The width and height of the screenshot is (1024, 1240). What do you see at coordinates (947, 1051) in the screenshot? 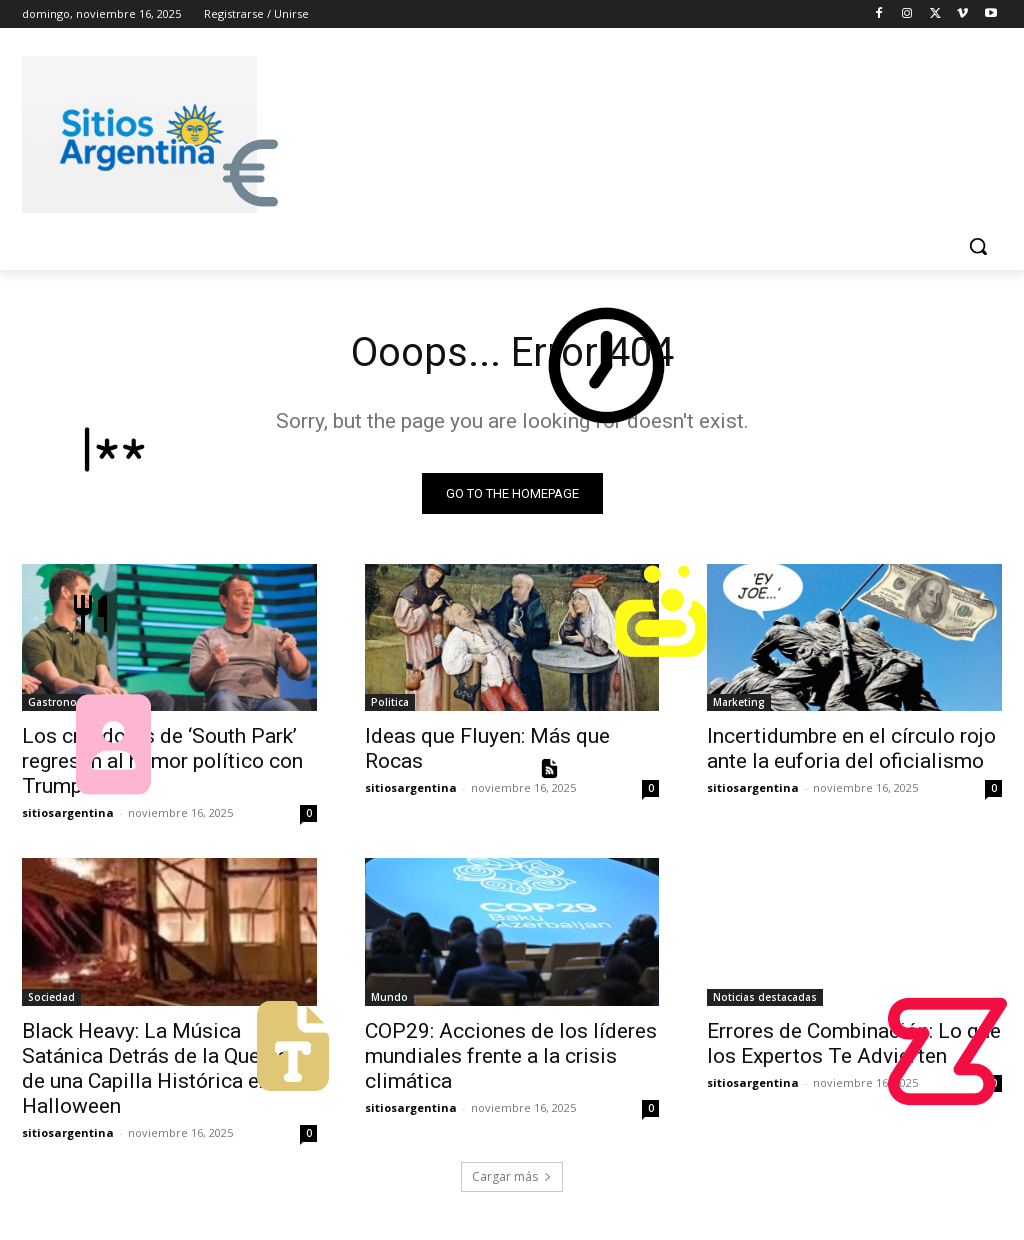
I see `open zwift app` at bounding box center [947, 1051].